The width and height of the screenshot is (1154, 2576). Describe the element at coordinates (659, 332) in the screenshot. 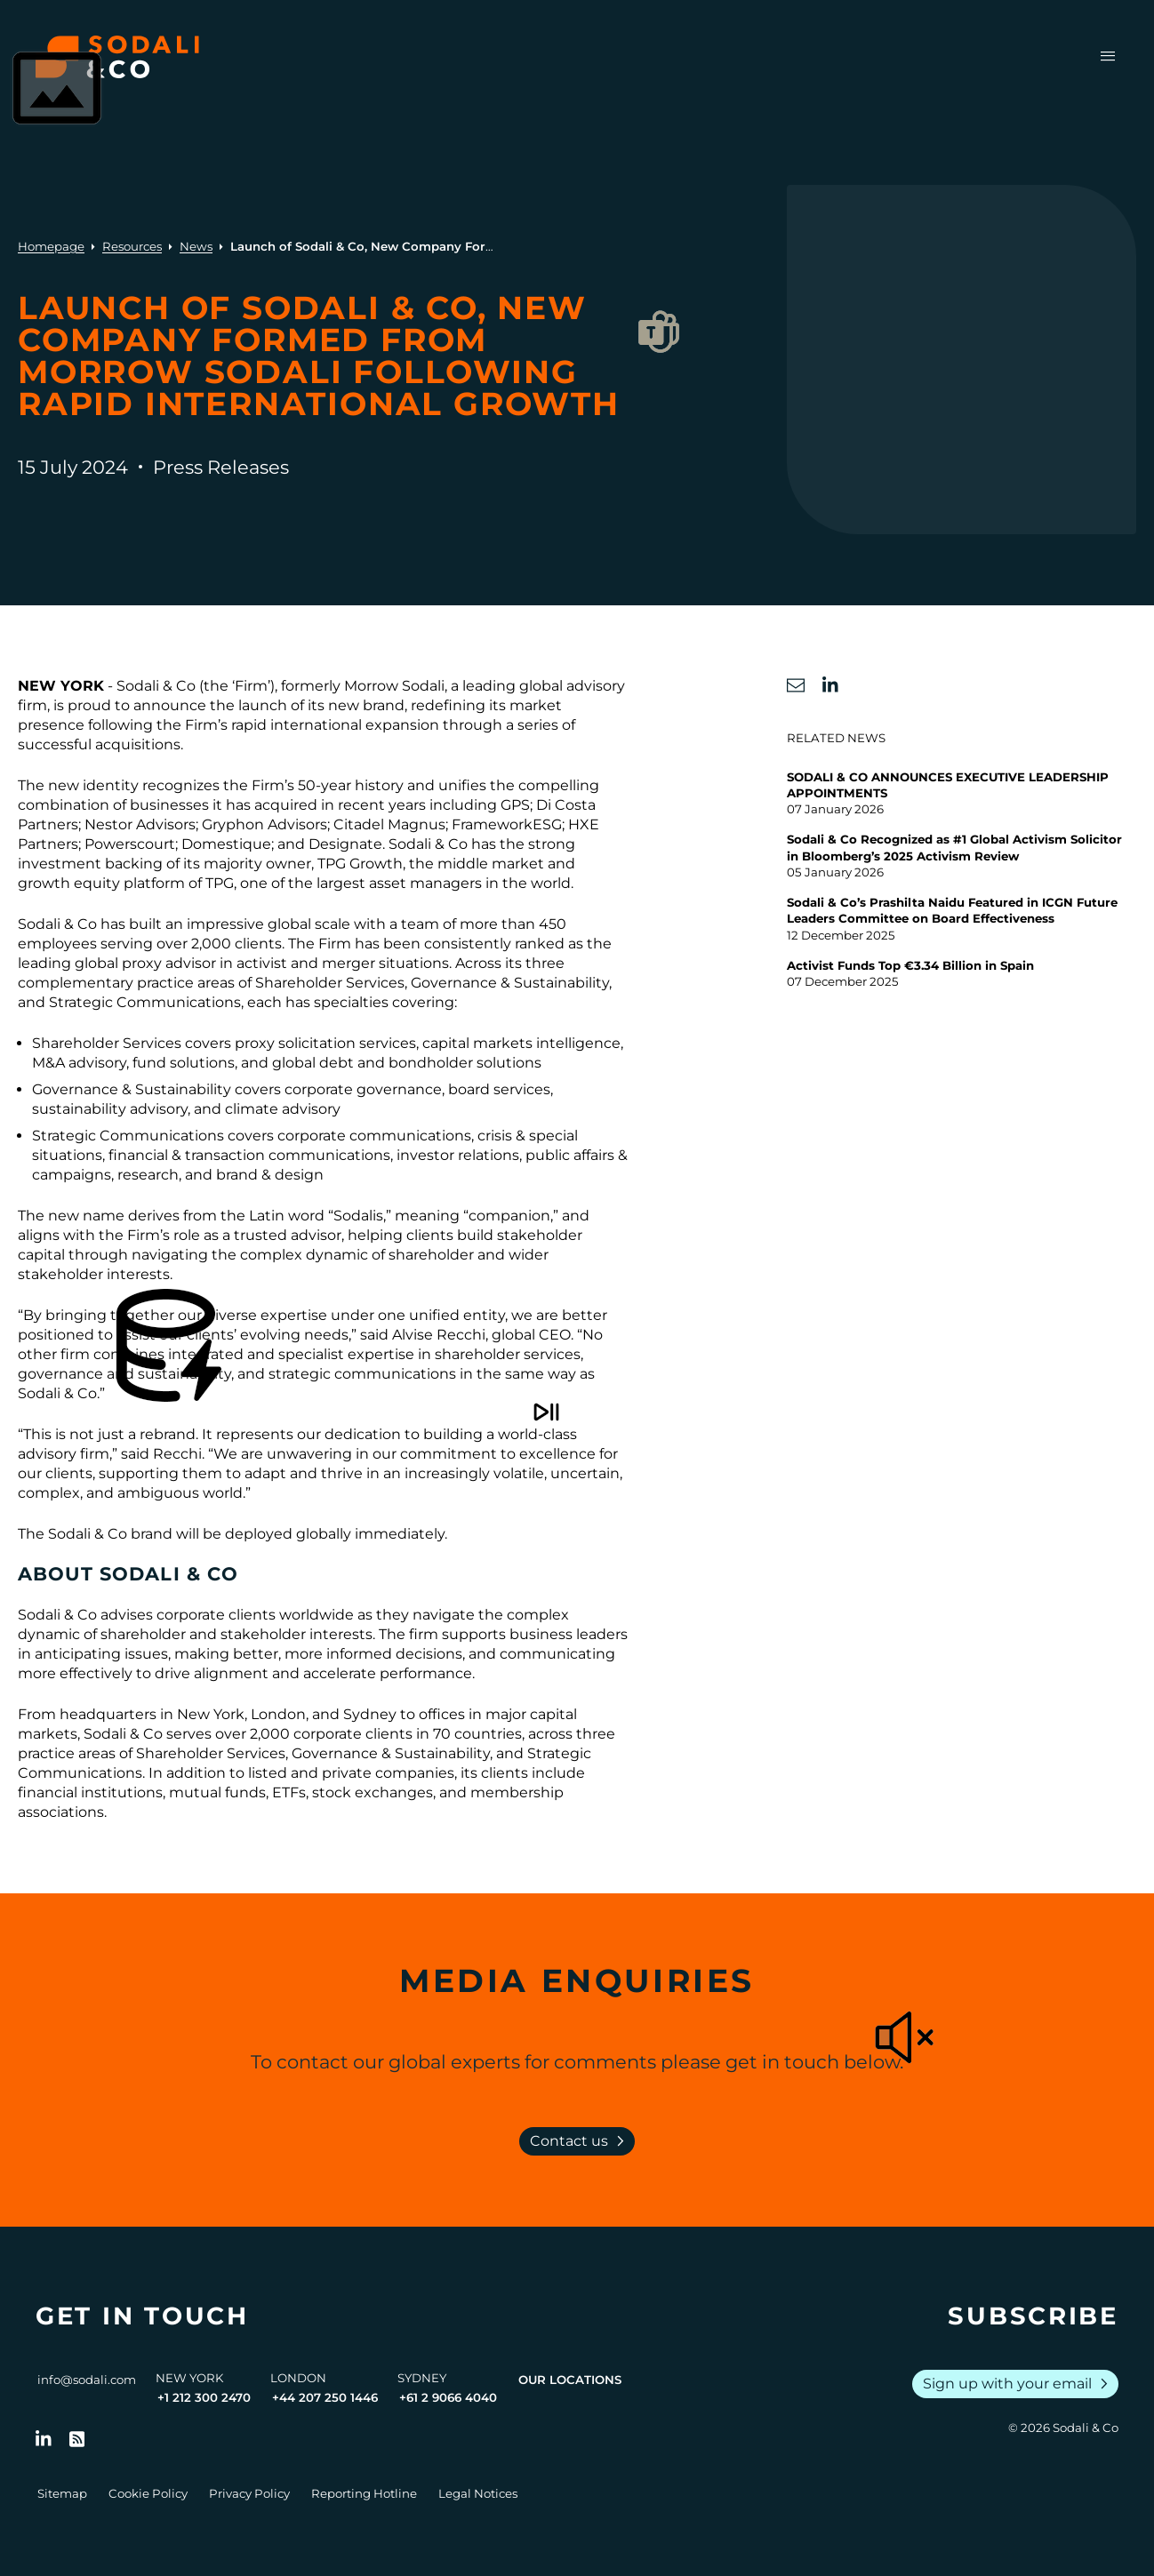

I see `open microsoft teams` at that location.